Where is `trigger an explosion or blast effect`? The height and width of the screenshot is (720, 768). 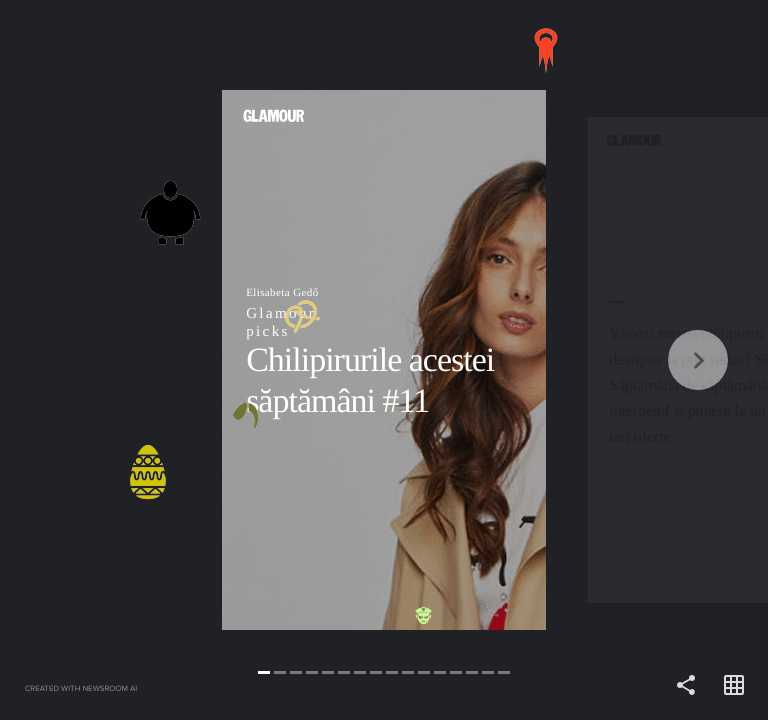
trigger an explosion or blast effect is located at coordinates (546, 51).